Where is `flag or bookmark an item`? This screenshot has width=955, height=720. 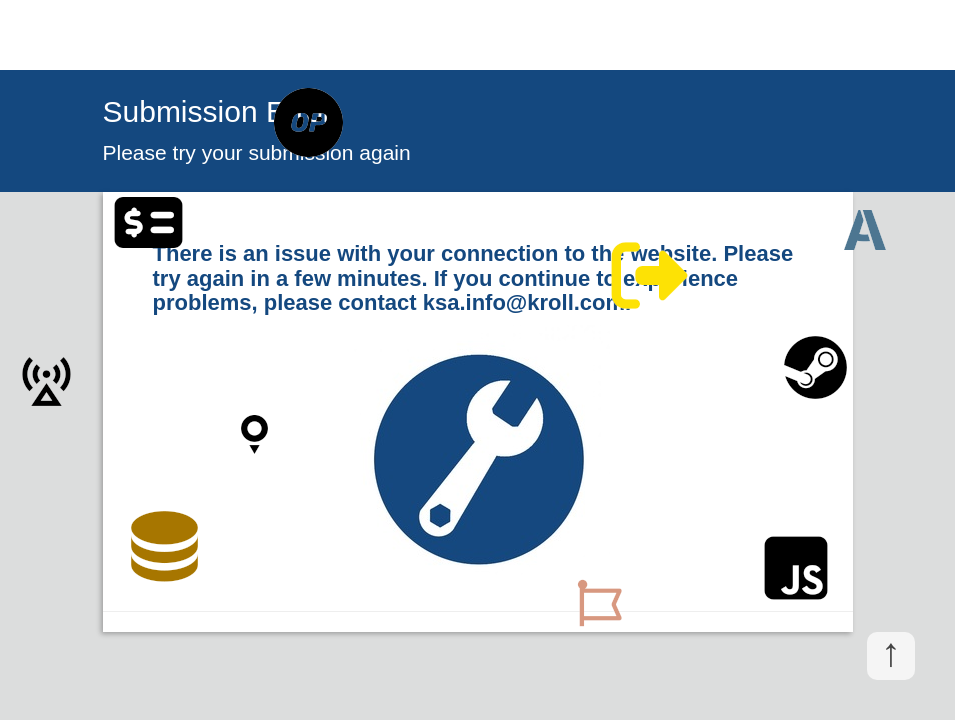
flag or bookmark an item is located at coordinates (600, 603).